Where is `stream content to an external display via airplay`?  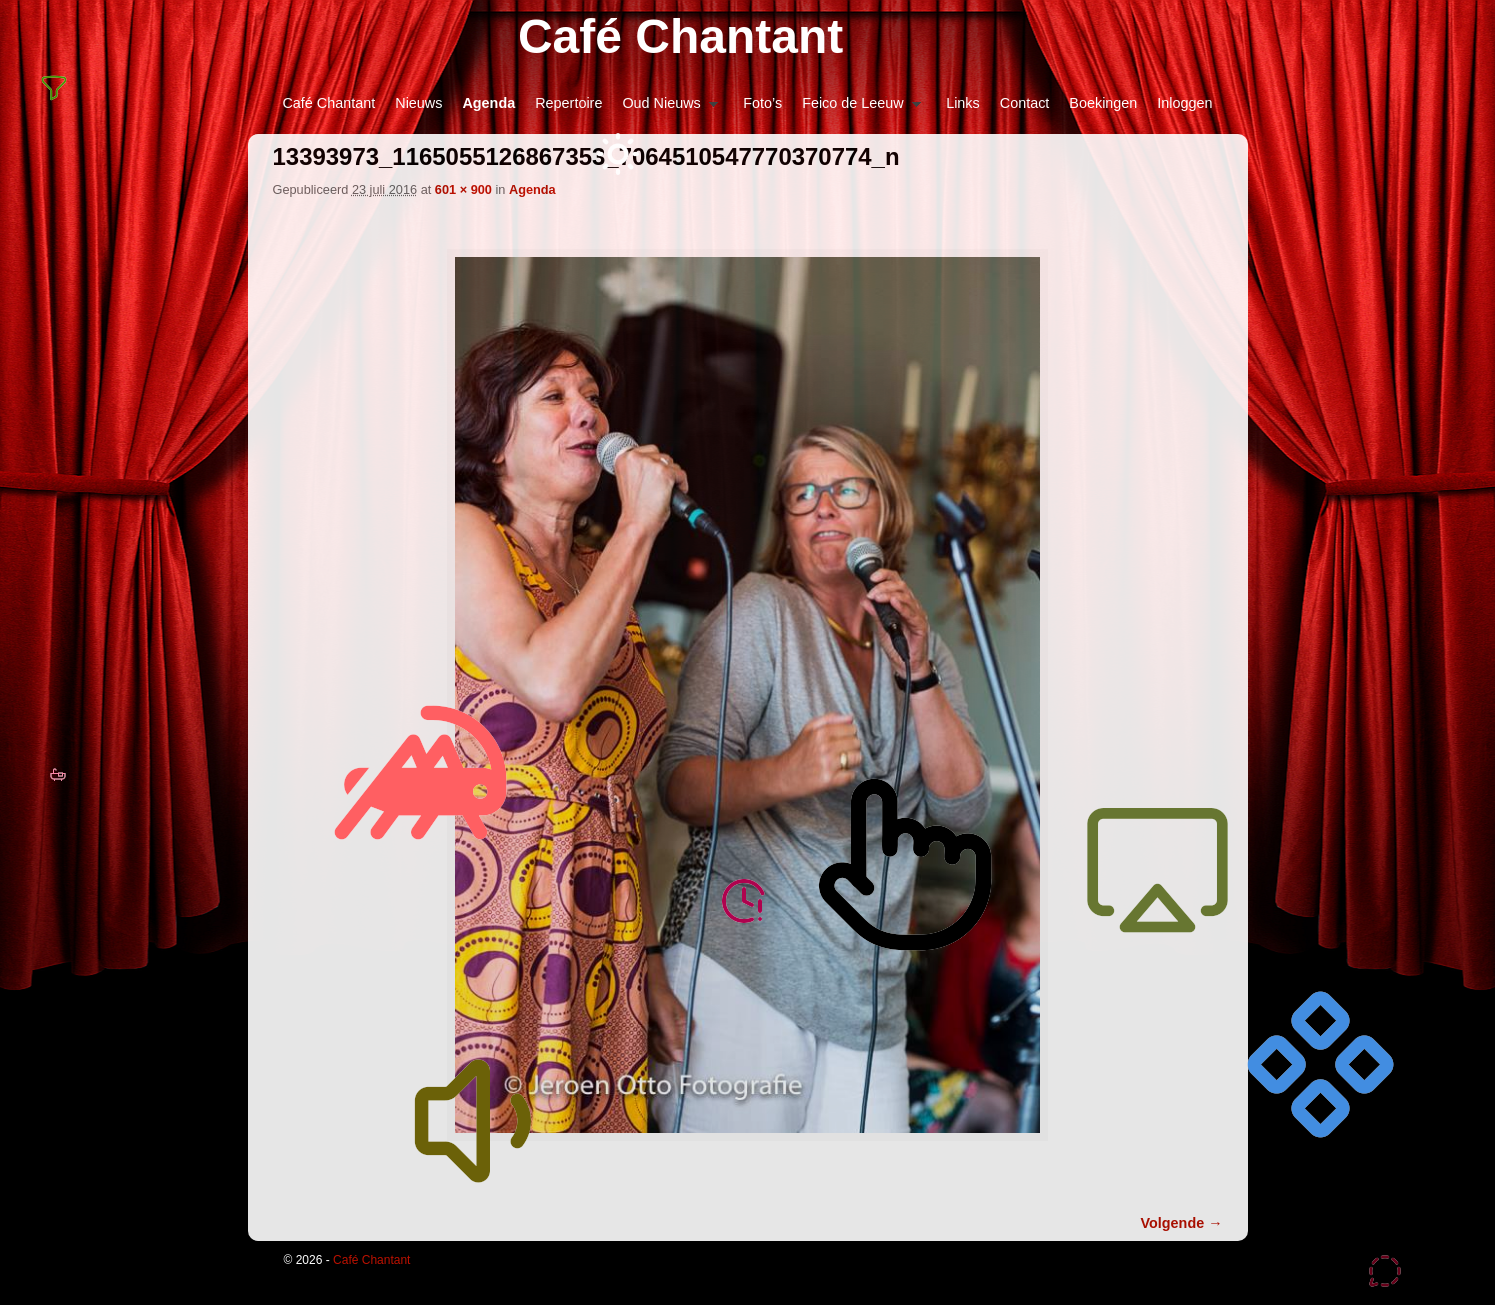 stream content to an external display via airplay is located at coordinates (1157, 867).